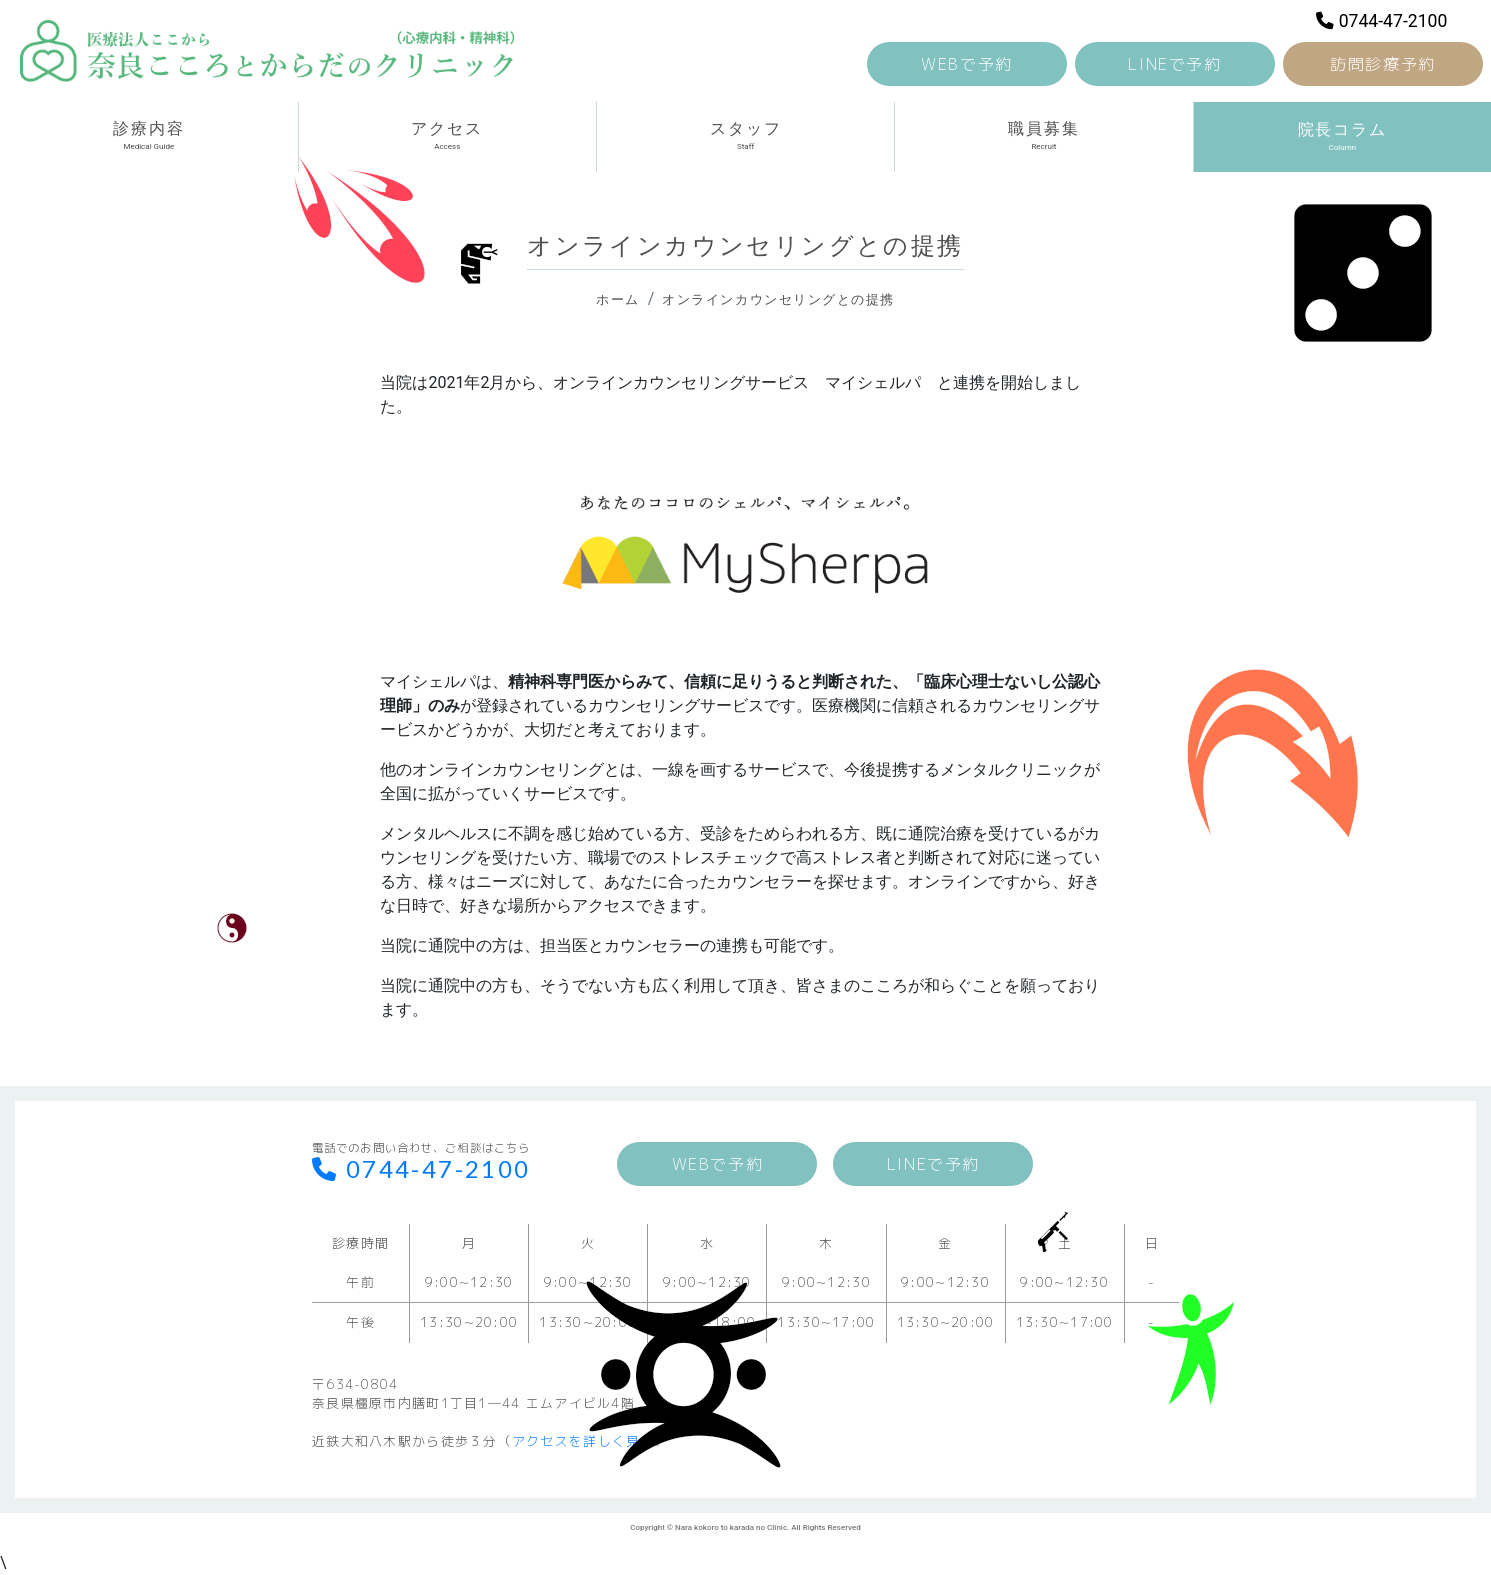  What do you see at coordinates (1363, 273) in the screenshot?
I see `roll the dice or randomize` at bounding box center [1363, 273].